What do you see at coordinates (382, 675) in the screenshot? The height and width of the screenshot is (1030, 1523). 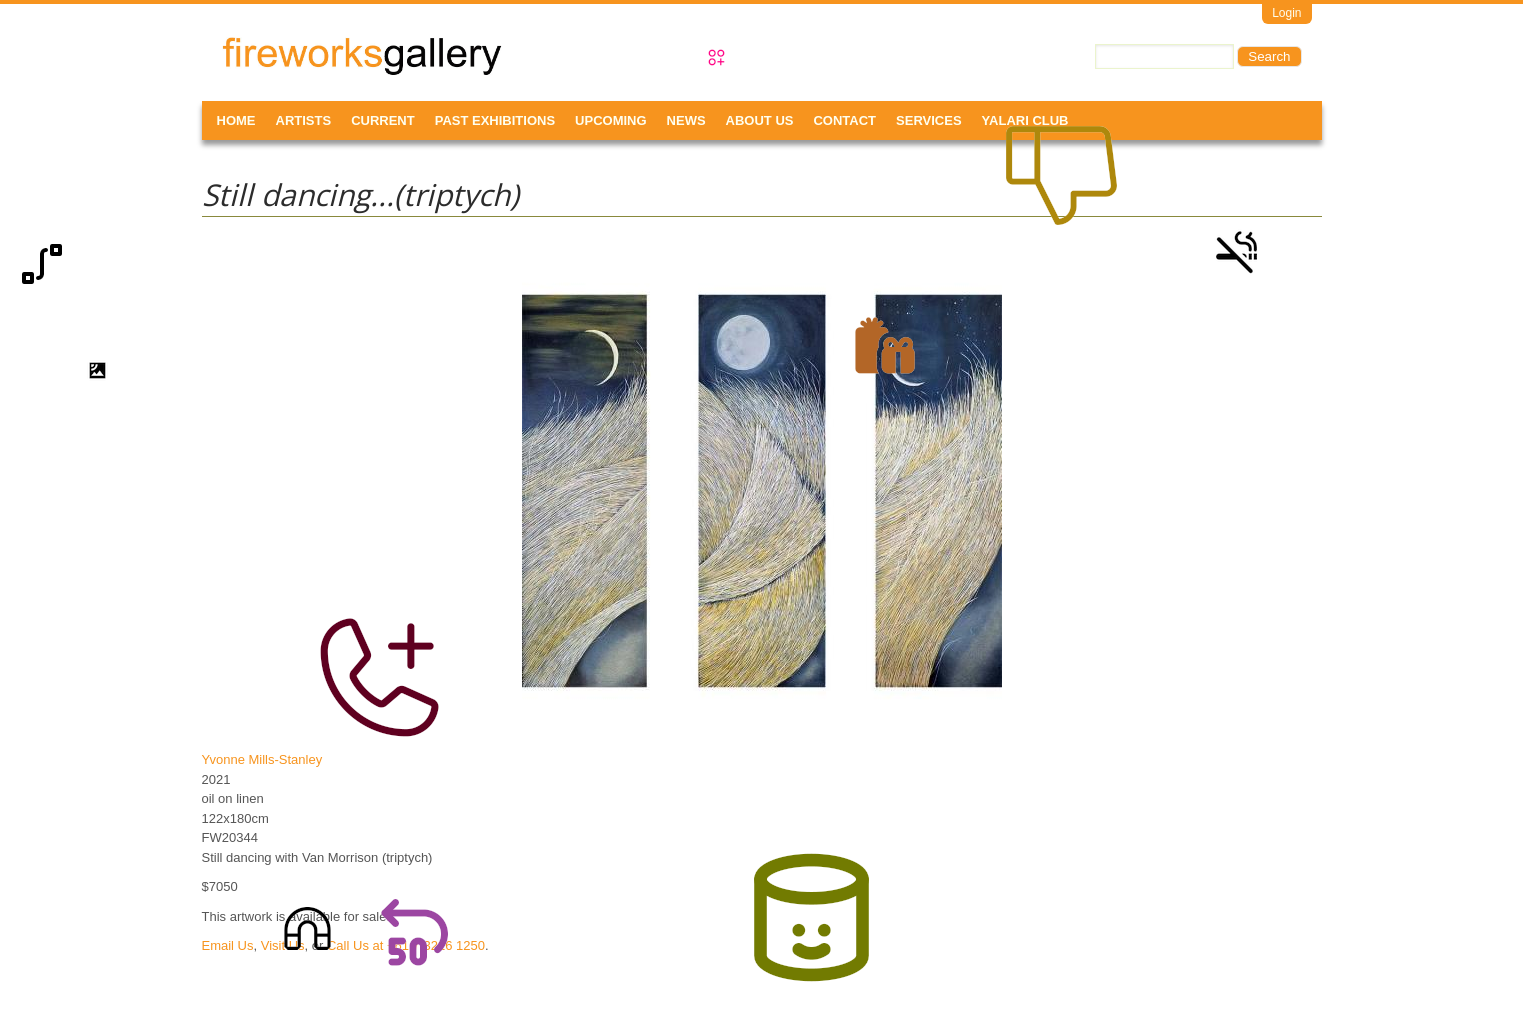 I see `add a new contact` at bounding box center [382, 675].